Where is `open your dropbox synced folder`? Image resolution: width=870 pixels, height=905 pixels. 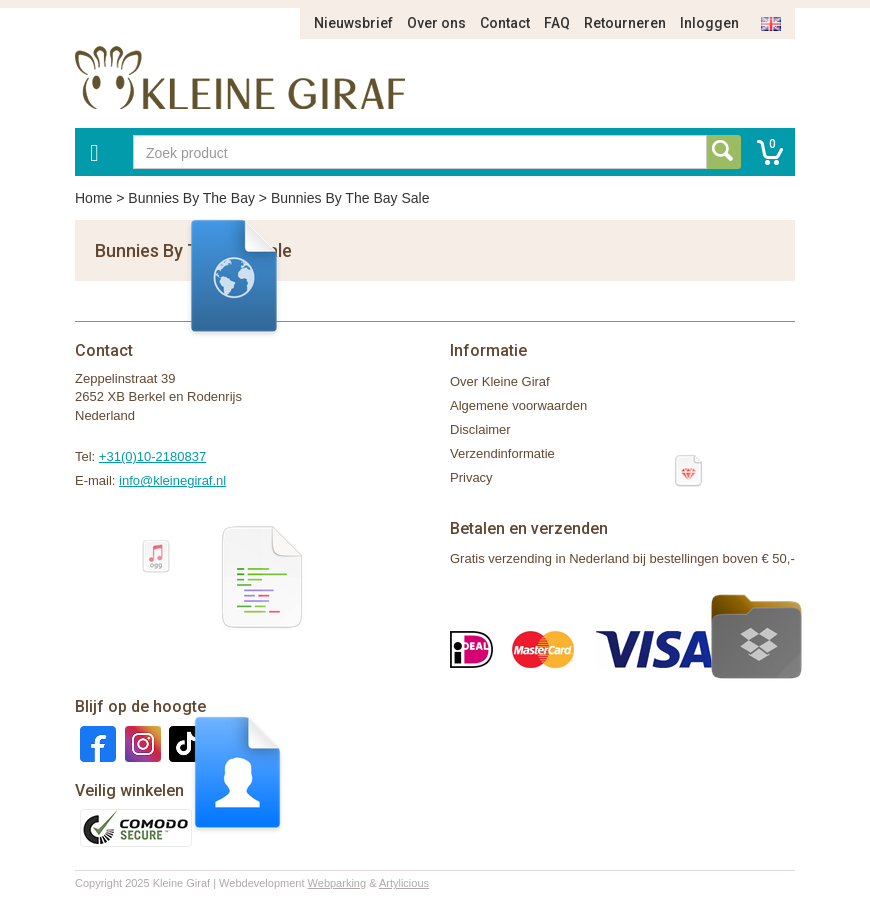 open your dropbox synced folder is located at coordinates (756, 636).